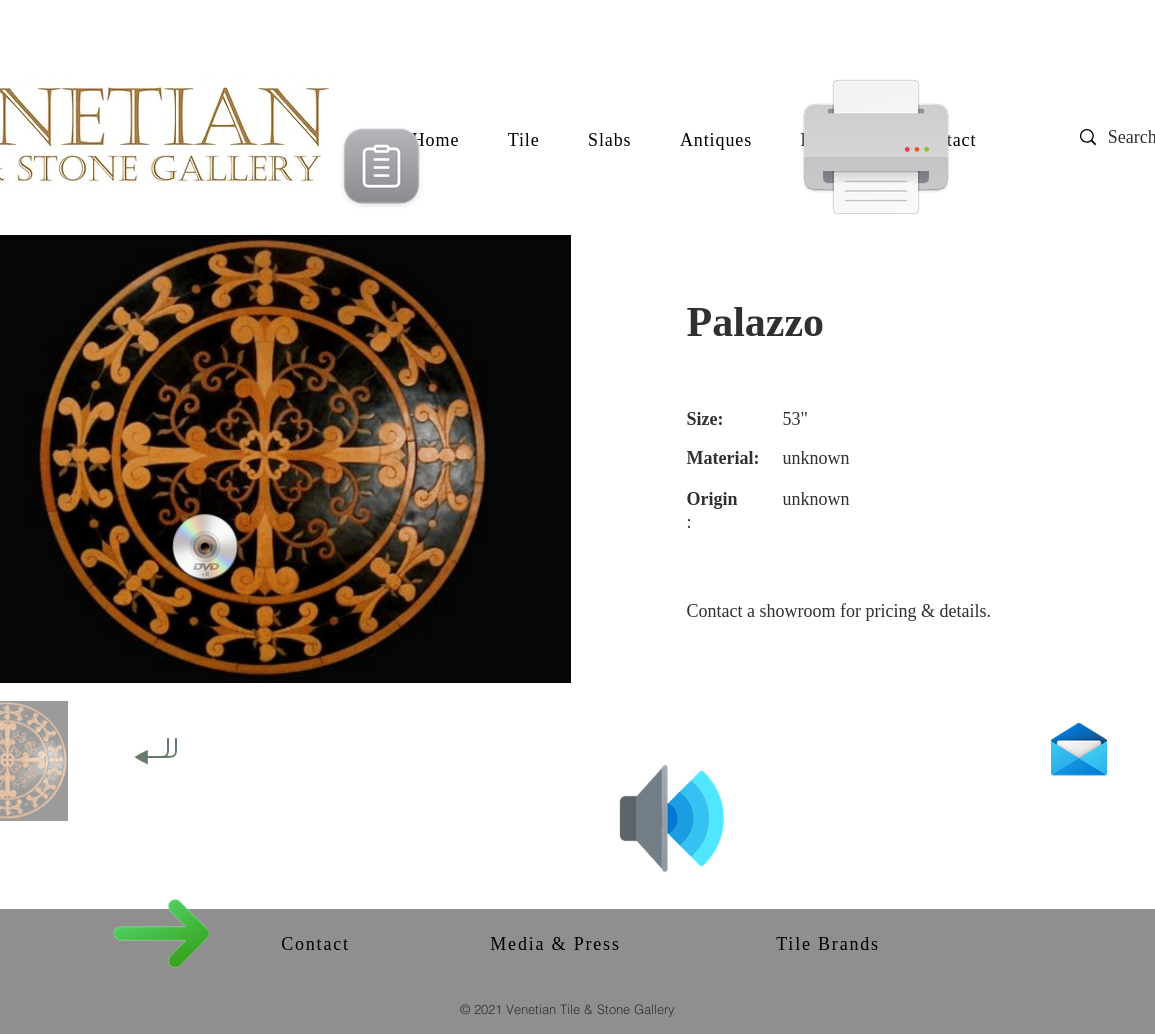 The width and height of the screenshot is (1155, 1034). What do you see at coordinates (1079, 751) in the screenshot?
I see `open the mail app` at bounding box center [1079, 751].